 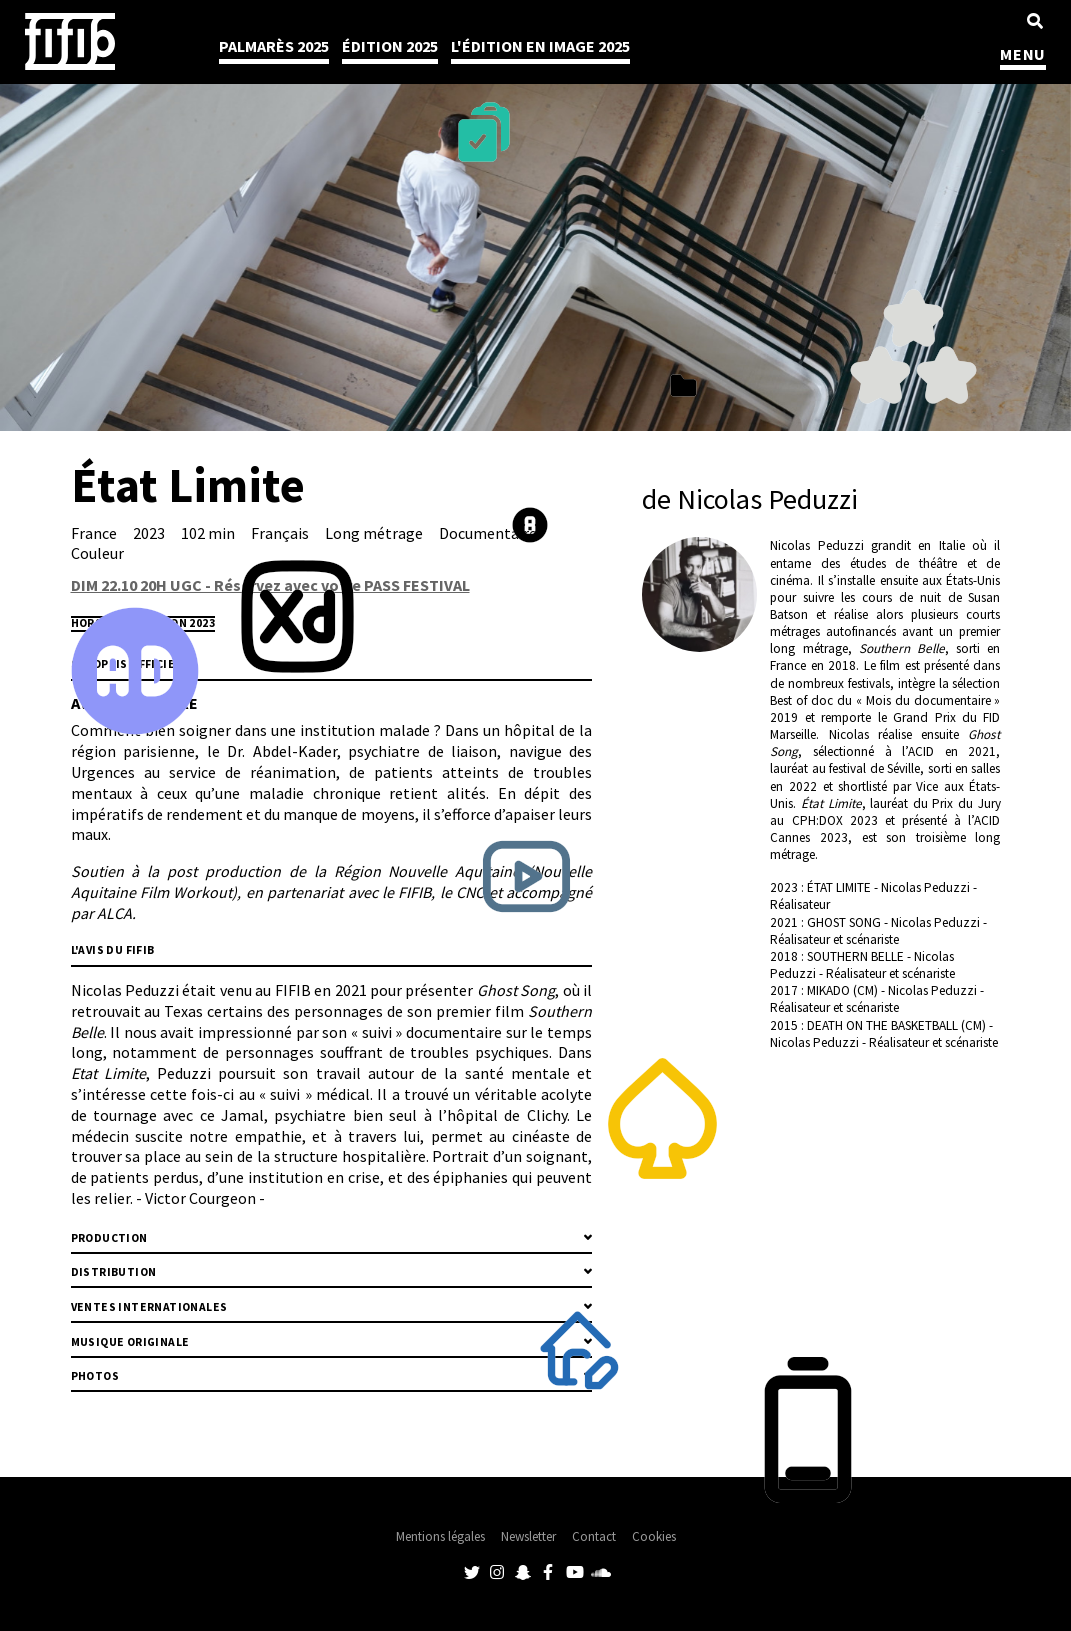 What do you see at coordinates (297, 616) in the screenshot?
I see `open Adobe XD application` at bounding box center [297, 616].